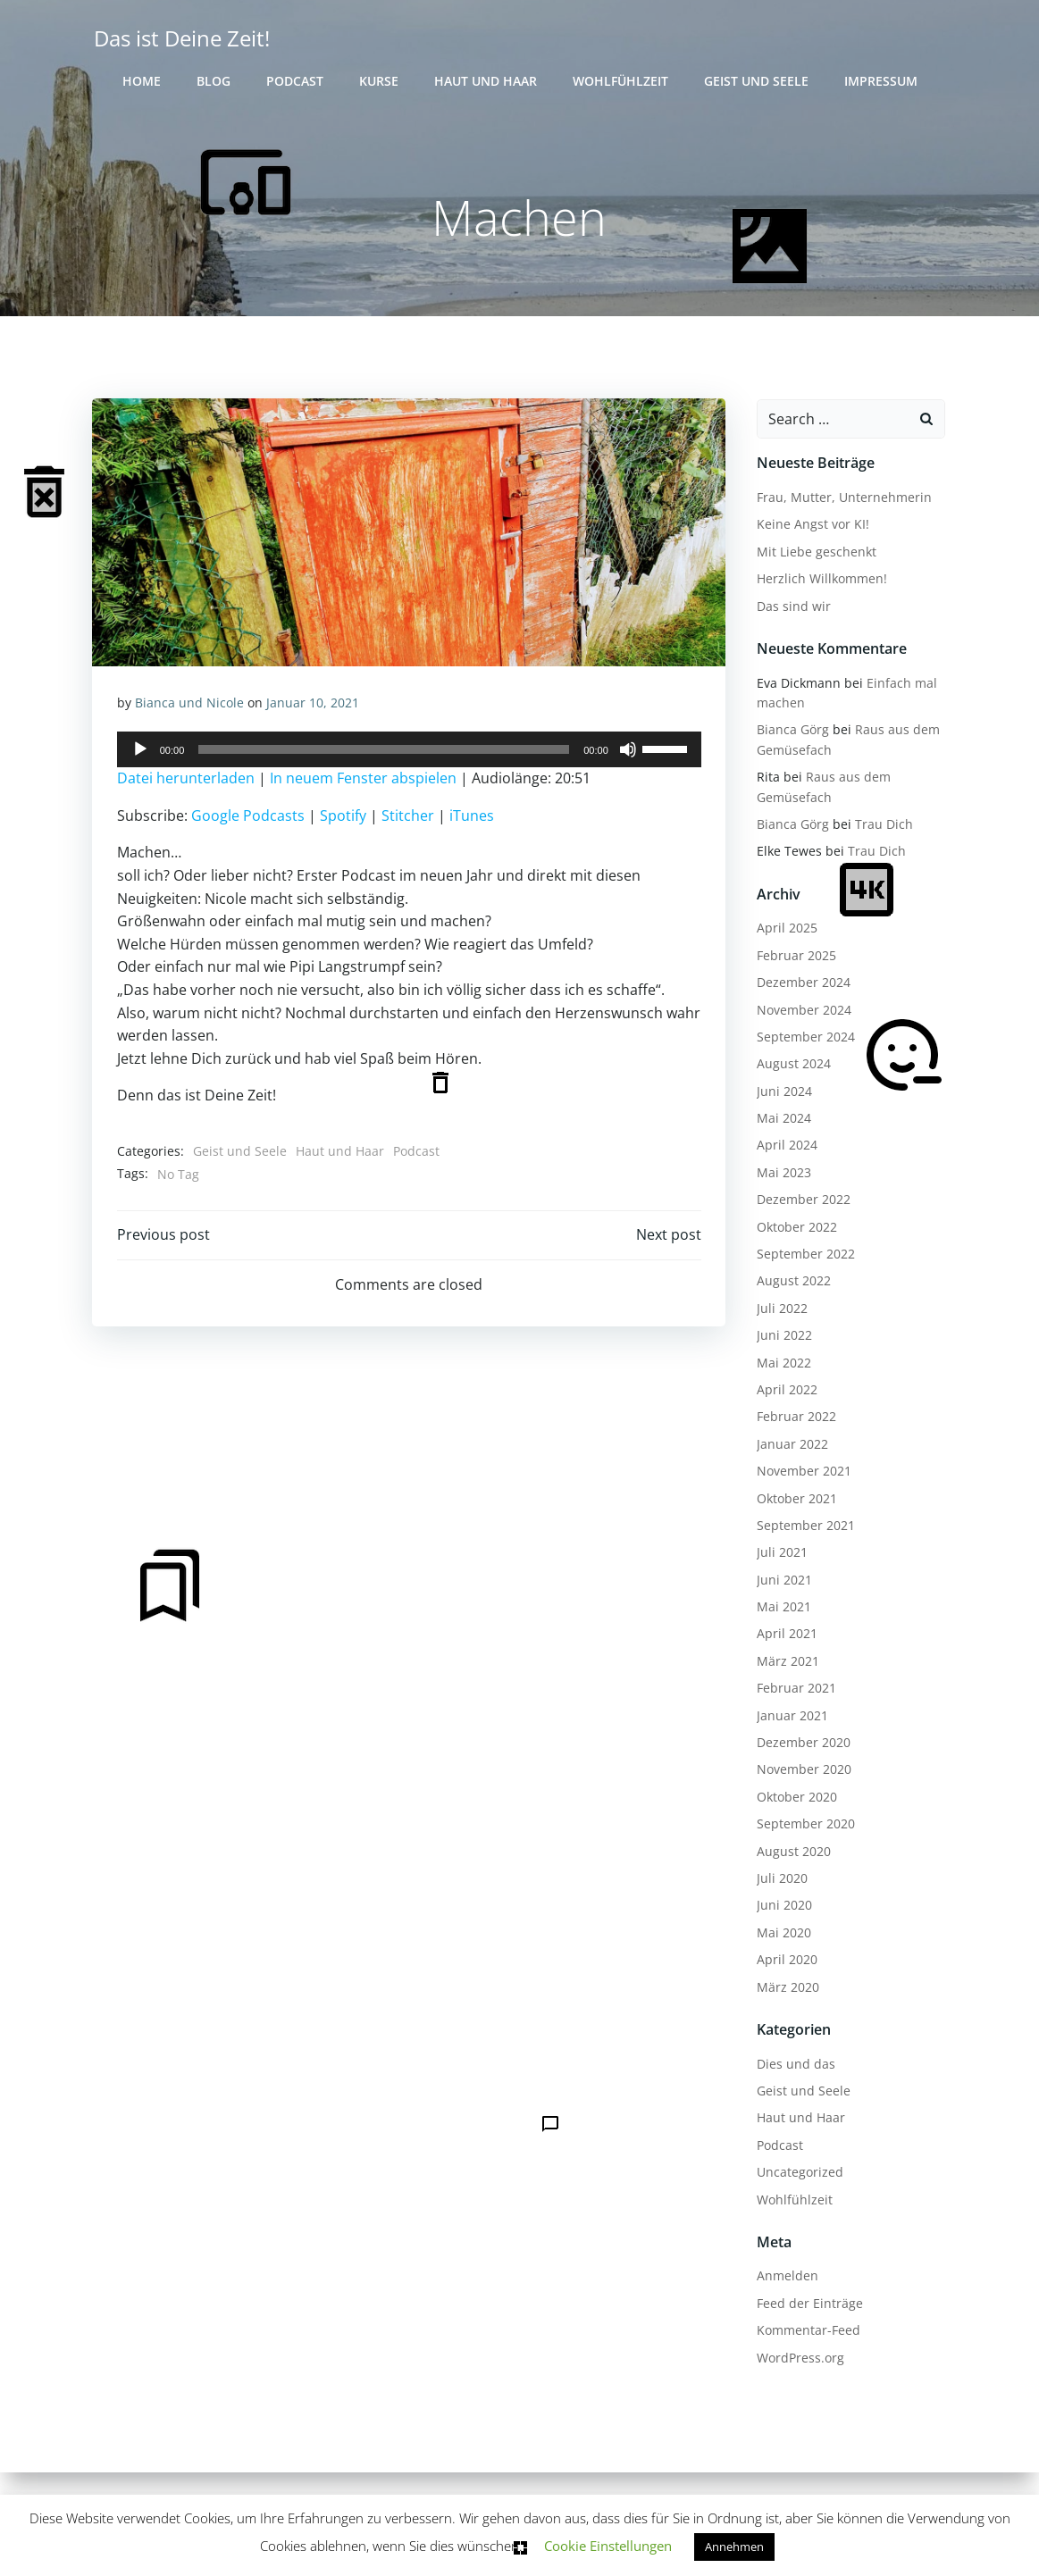  I want to click on indicates 4K resolution video quality, so click(867, 890).